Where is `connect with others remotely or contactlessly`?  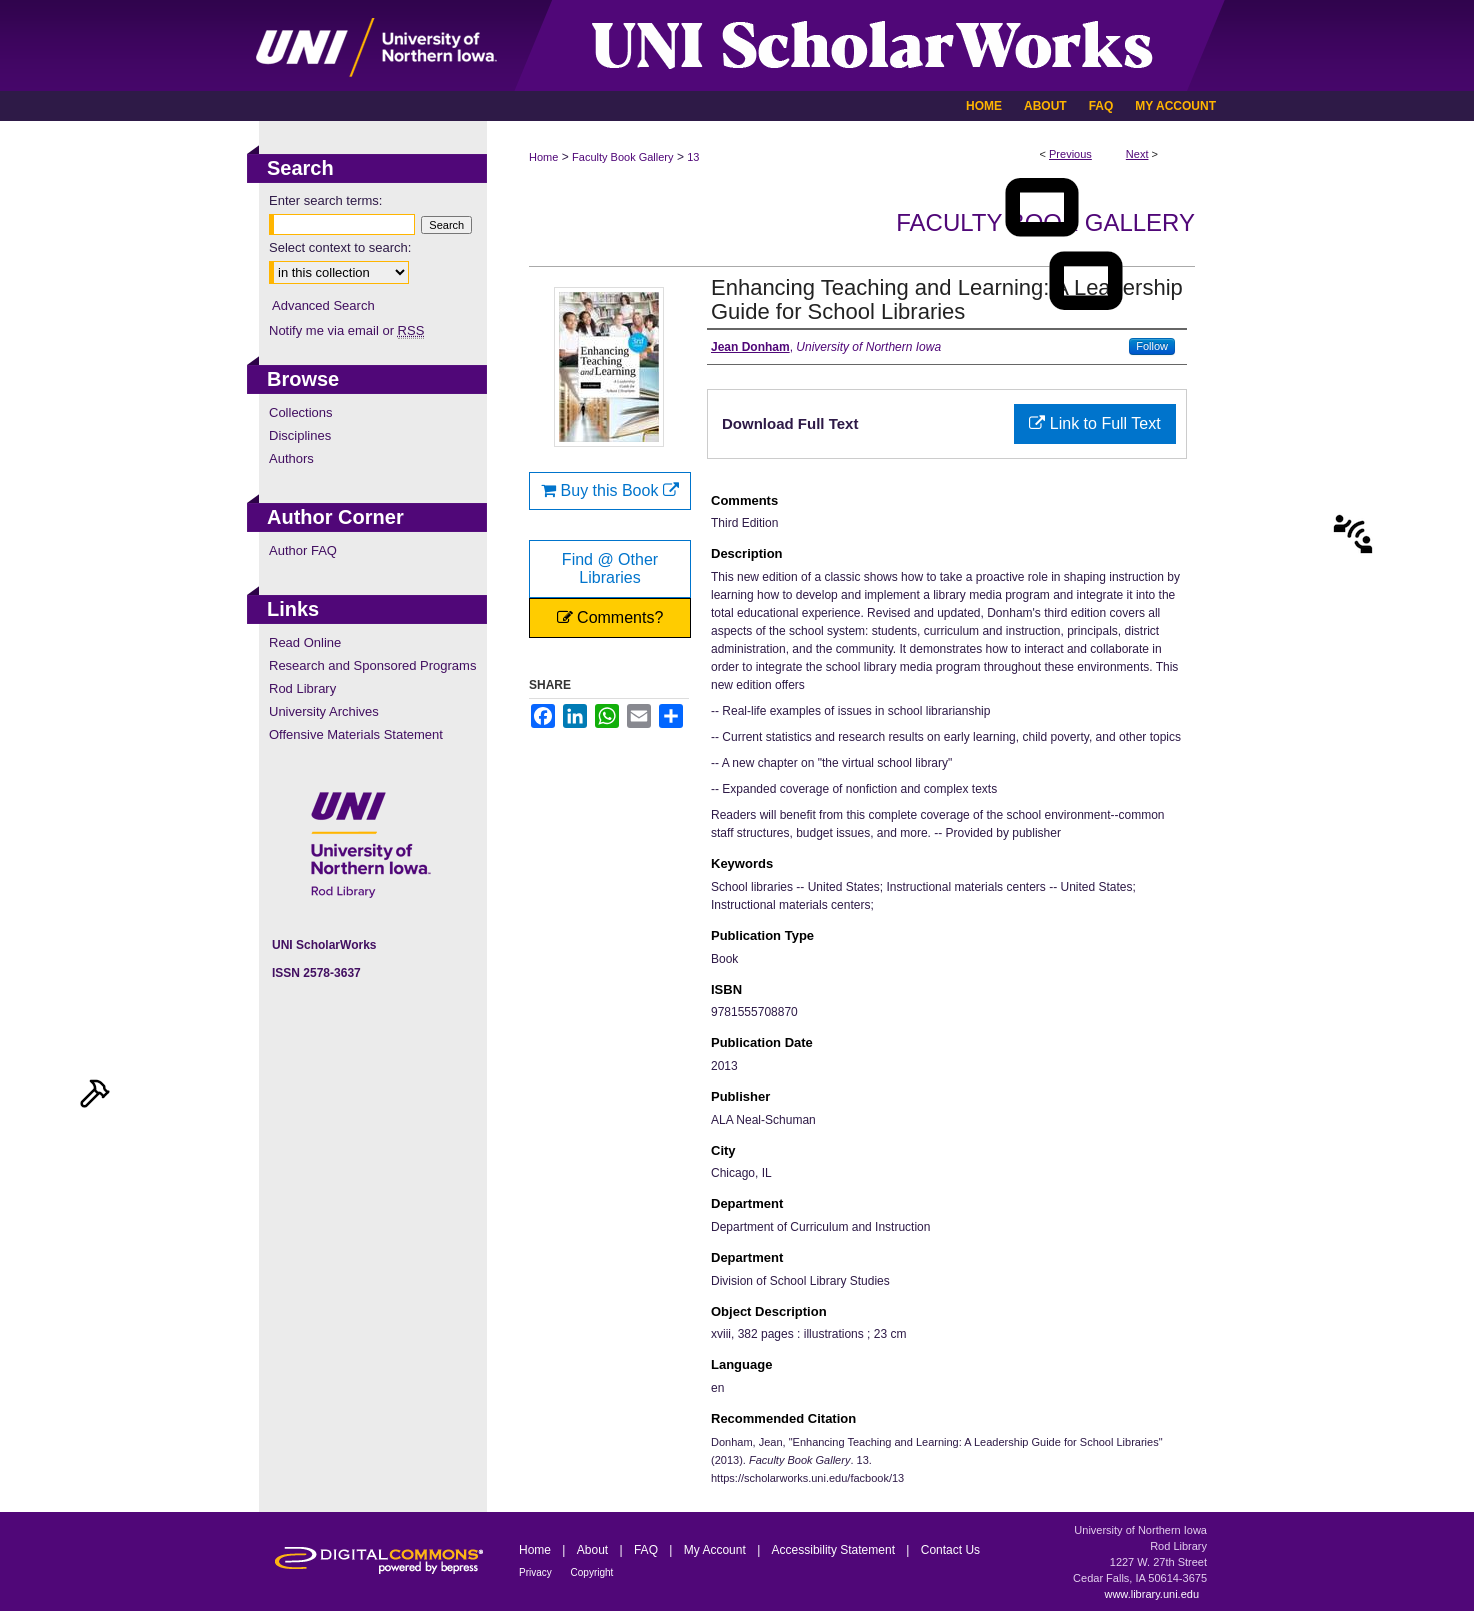
connect with others remotely or contactlessly is located at coordinates (1353, 534).